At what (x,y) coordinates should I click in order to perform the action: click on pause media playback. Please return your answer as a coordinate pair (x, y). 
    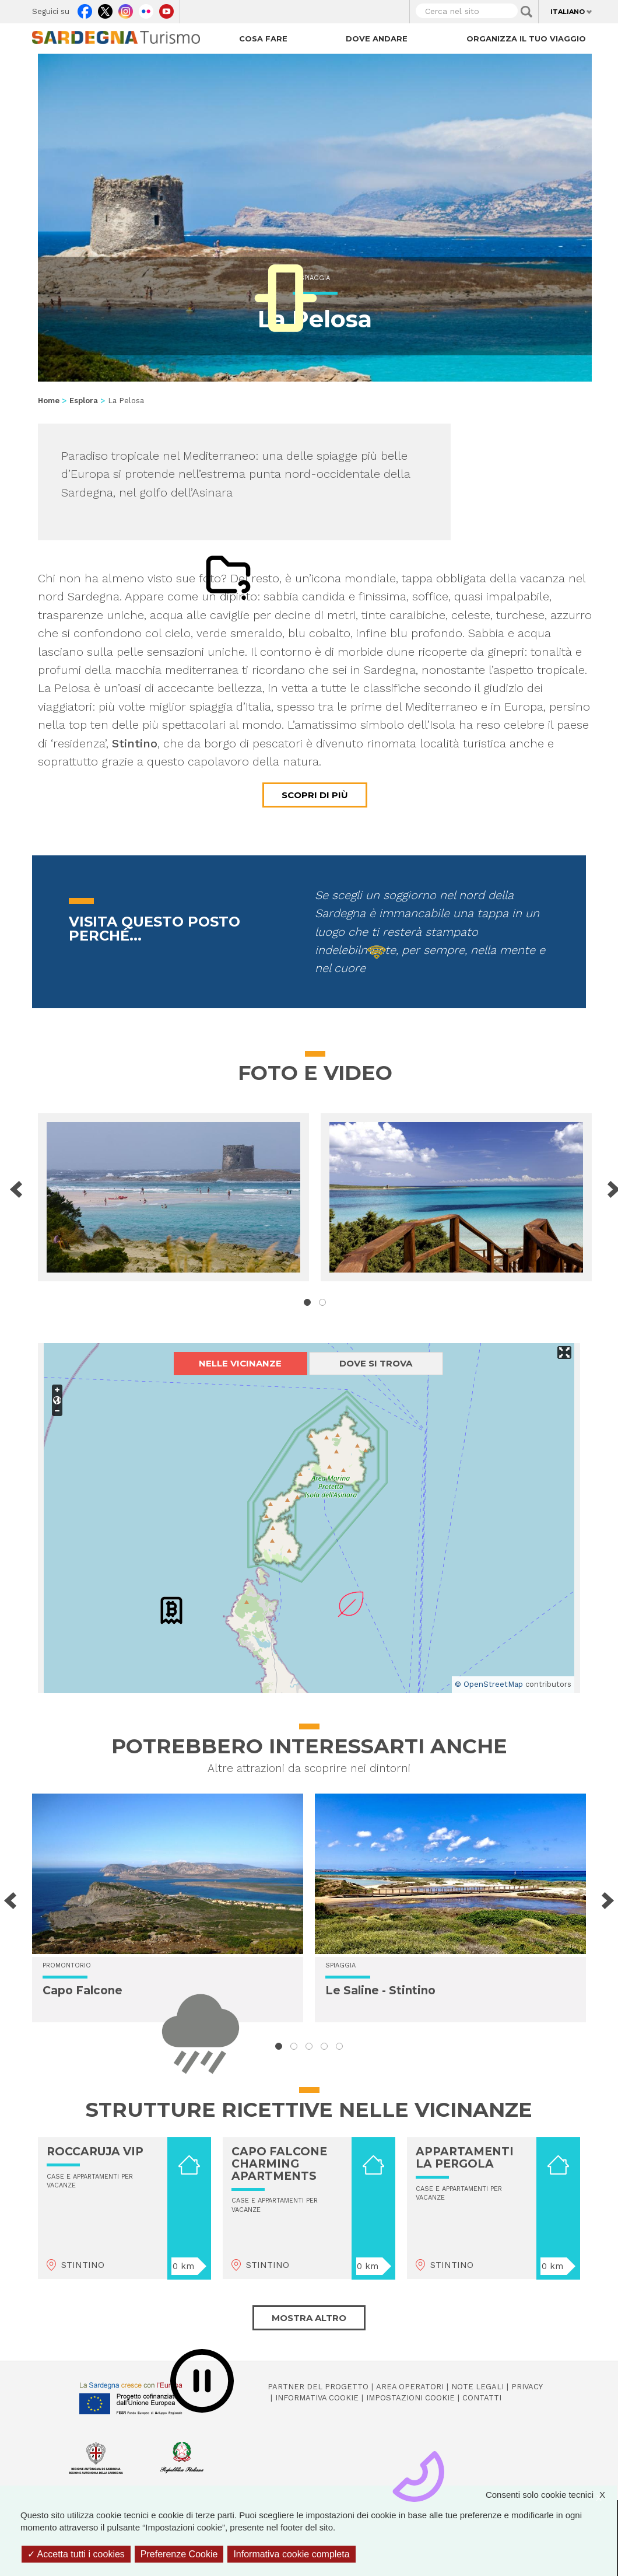
    Looking at the image, I should click on (202, 2381).